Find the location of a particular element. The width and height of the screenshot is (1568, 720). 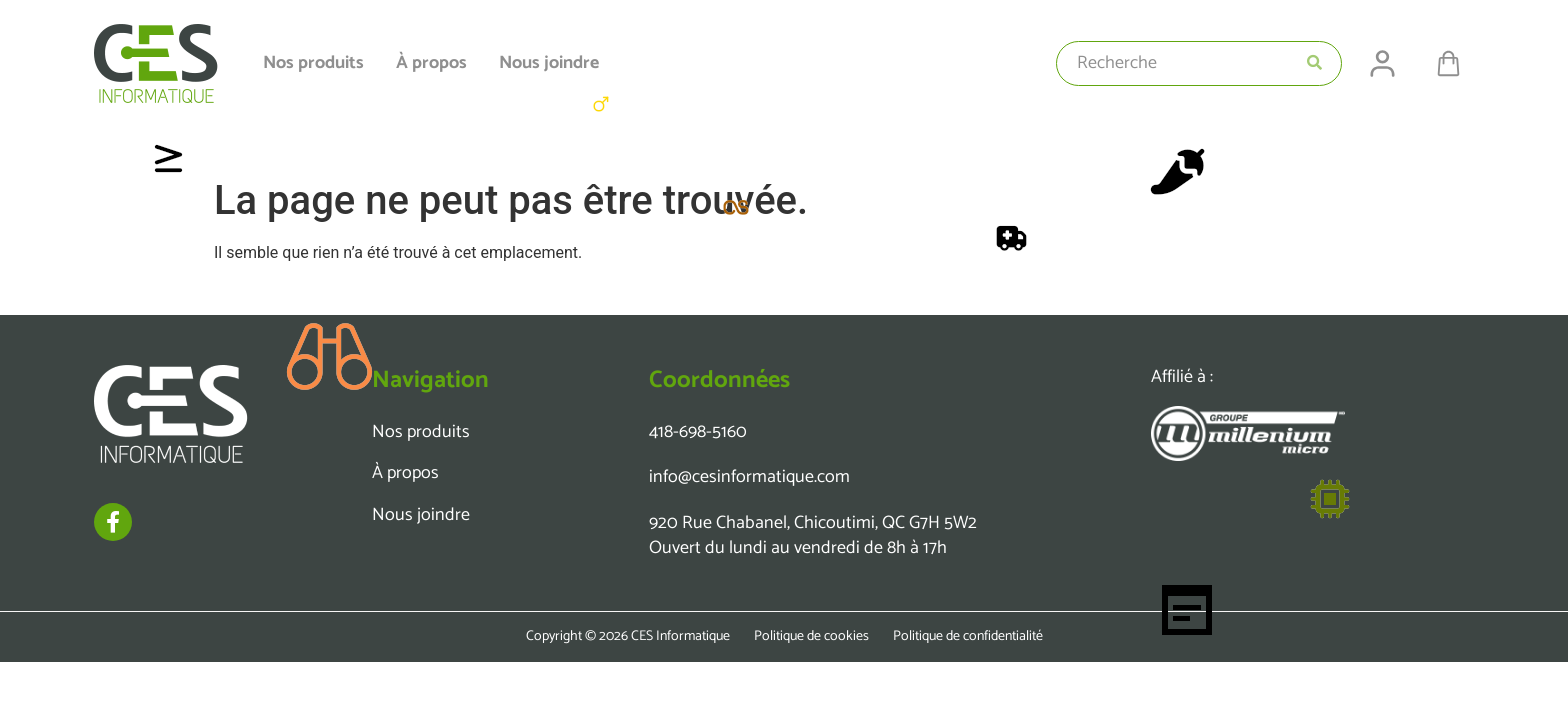

indicates spicy or hot food items is located at coordinates (1178, 172).